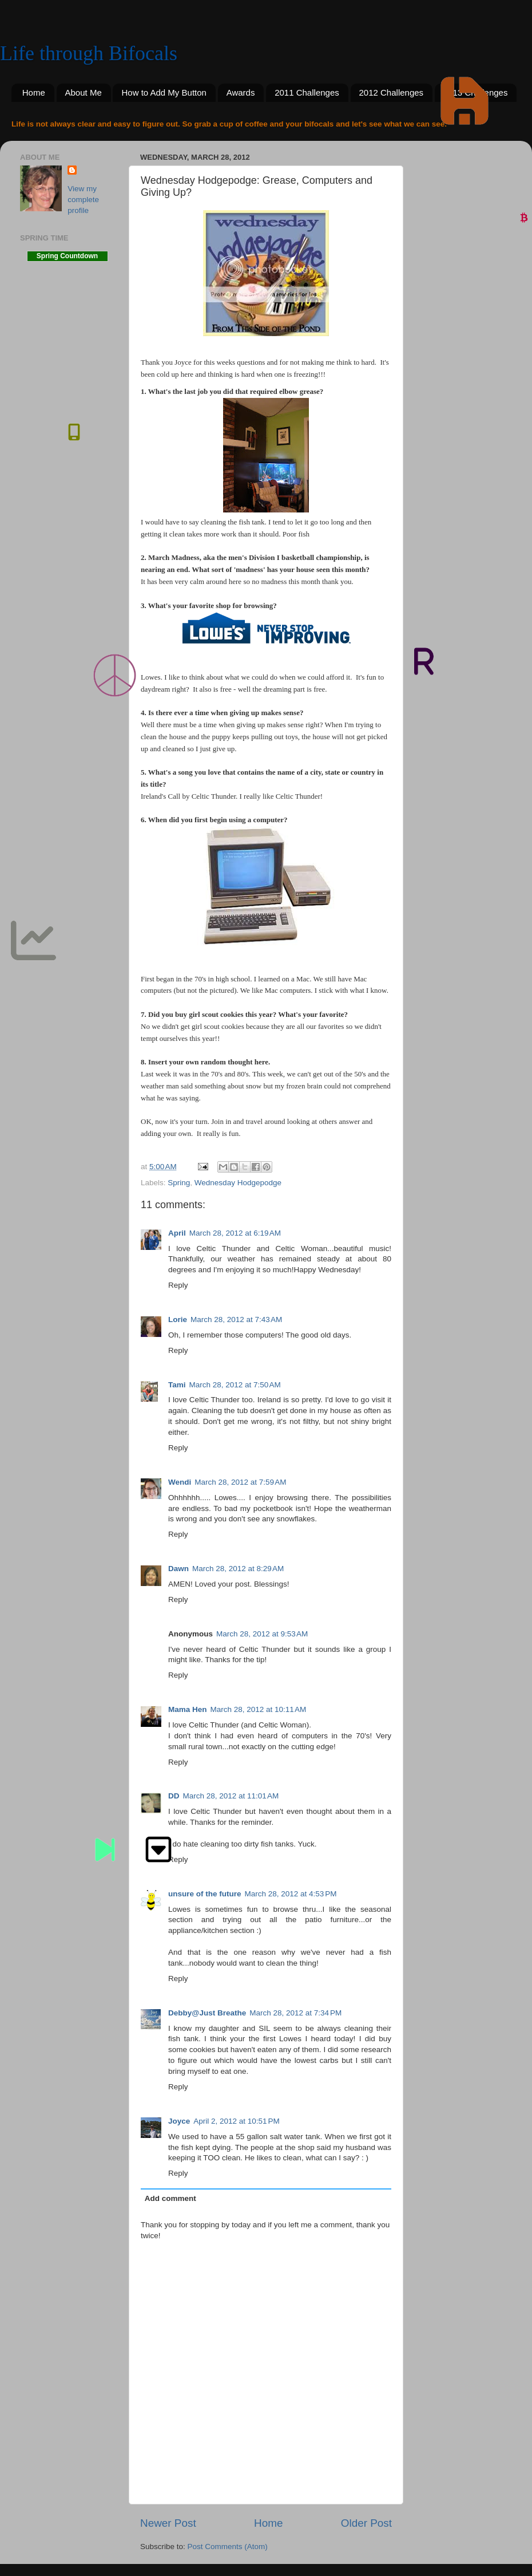 This screenshot has width=532, height=2576. What do you see at coordinates (464, 101) in the screenshot?
I see `save current file or document` at bounding box center [464, 101].